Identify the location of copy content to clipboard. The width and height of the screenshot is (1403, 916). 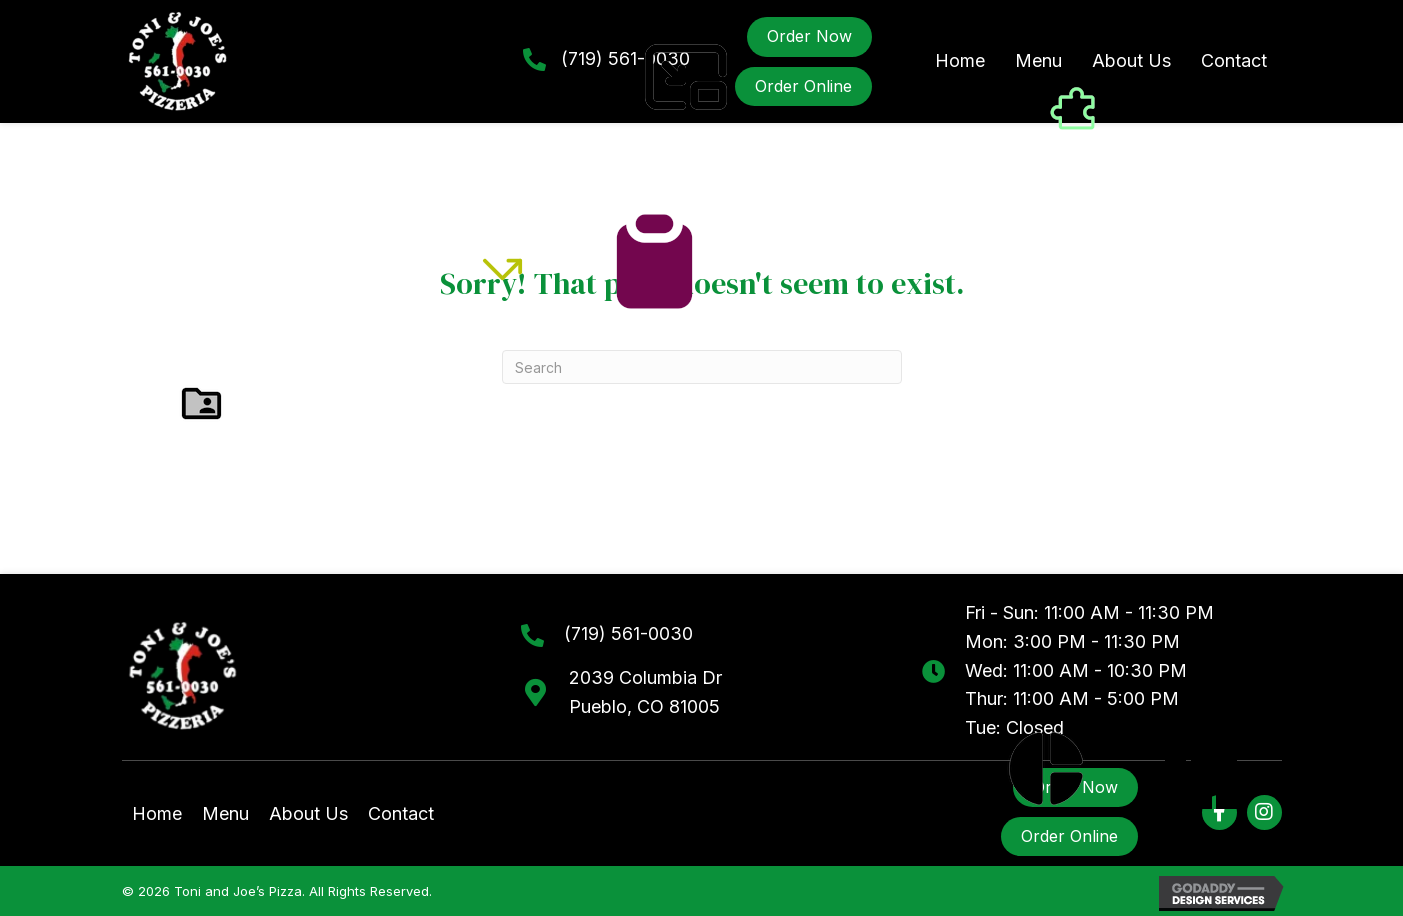
(654, 261).